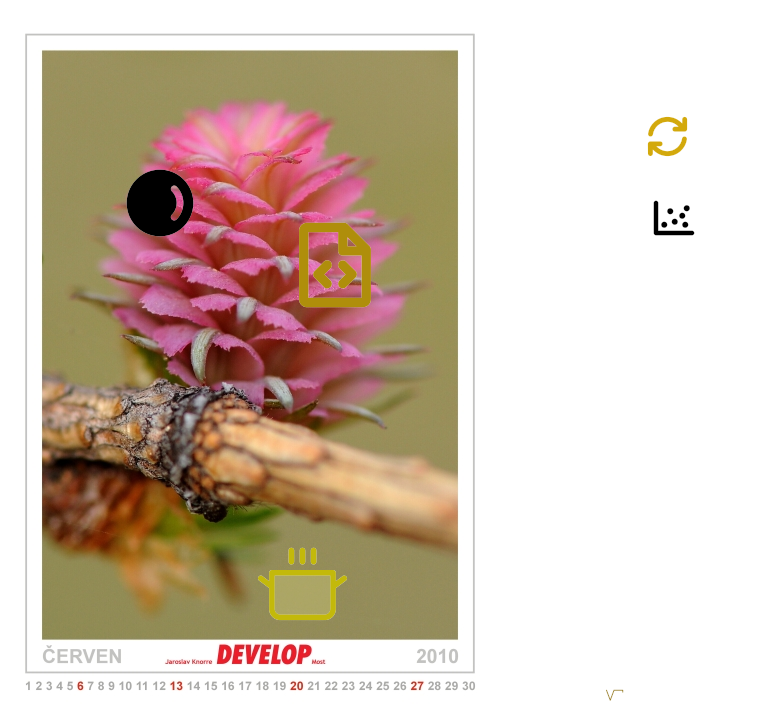 The image size is (768, 720). I want to click on view scatter plot data visualization, so click(674, 218).